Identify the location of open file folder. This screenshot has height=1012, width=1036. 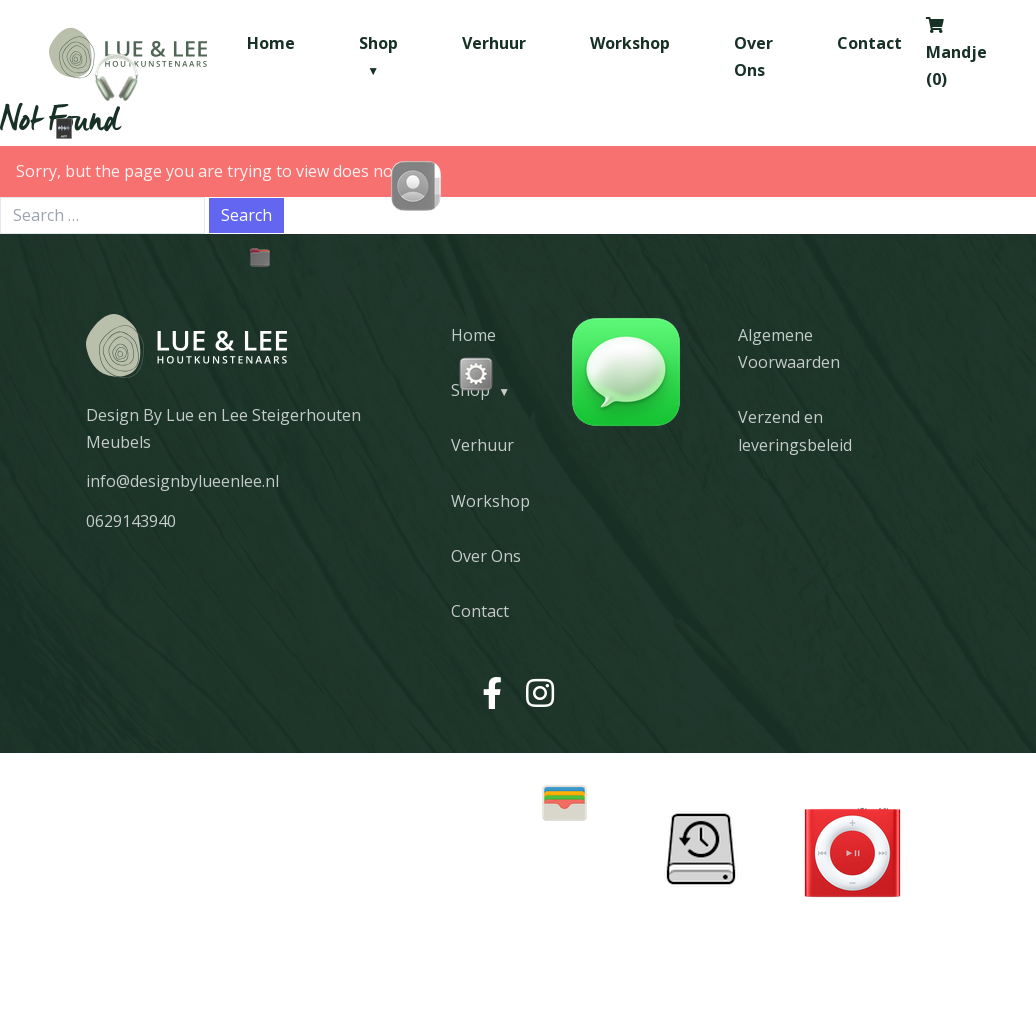
(260, 257).